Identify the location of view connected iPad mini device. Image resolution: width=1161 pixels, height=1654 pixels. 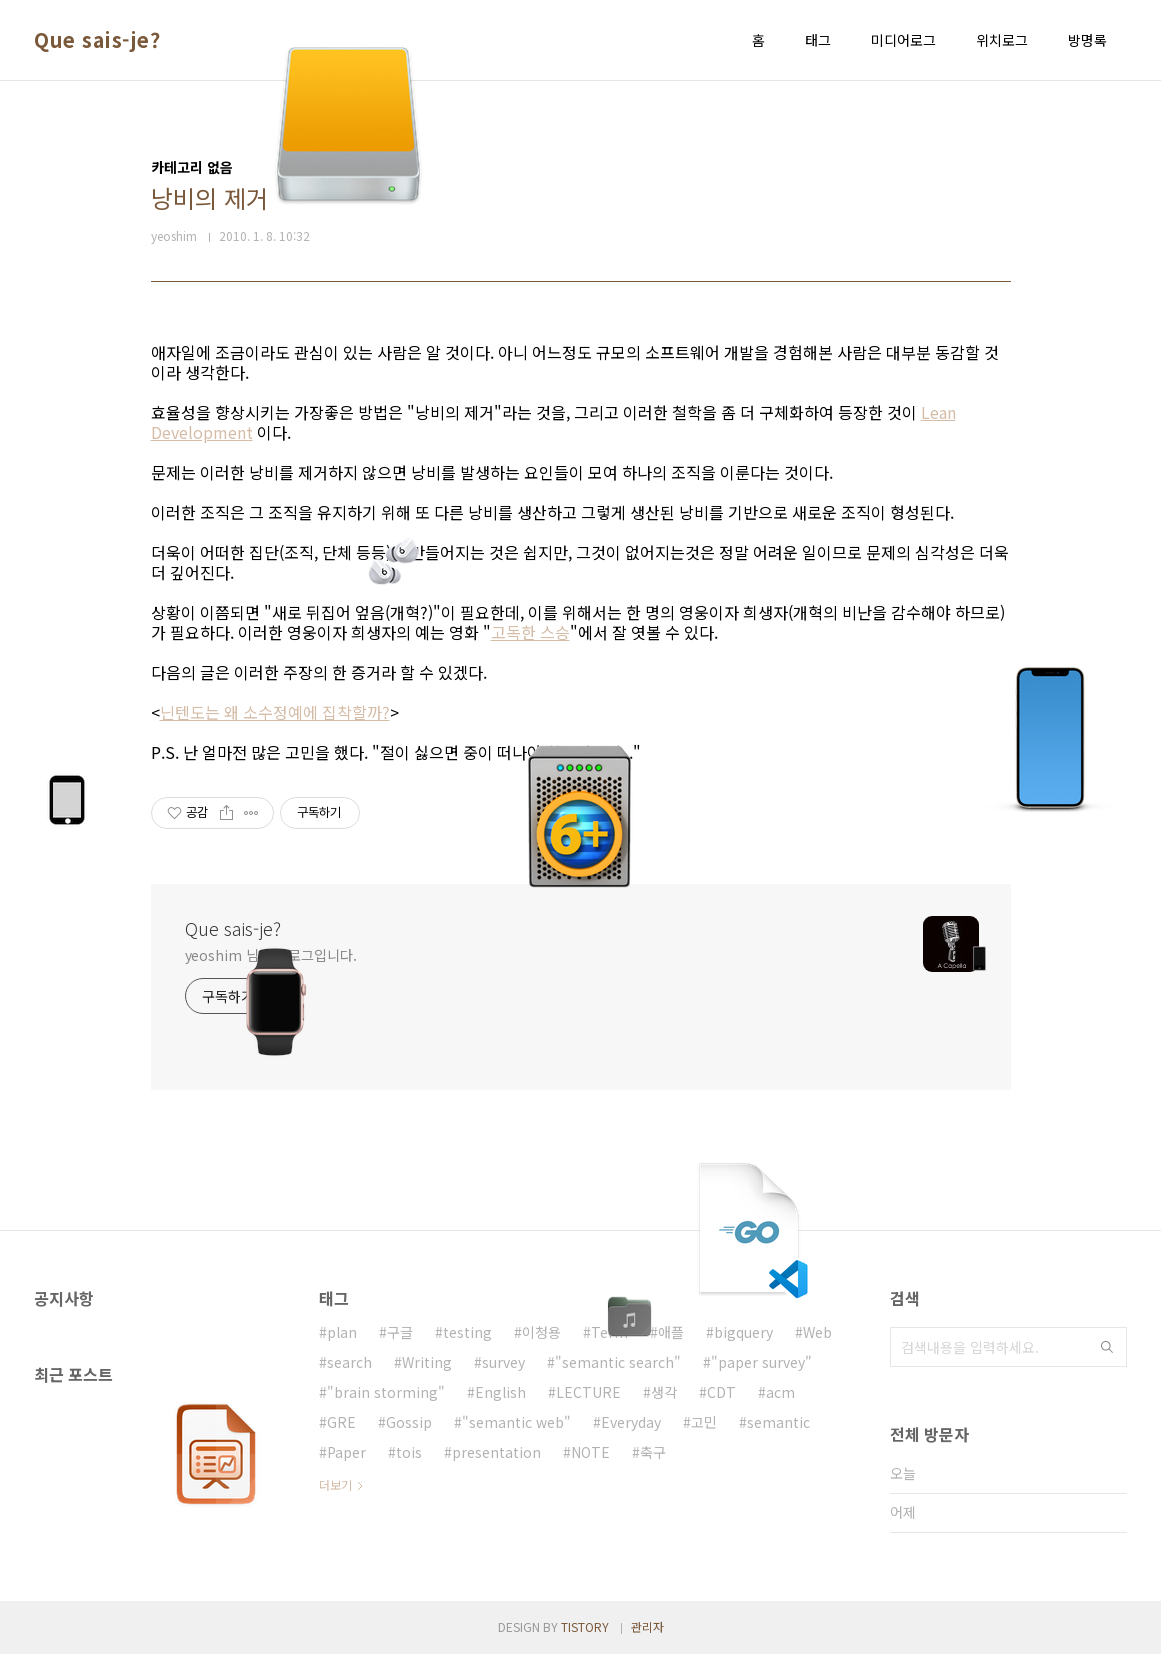
(67, 800).